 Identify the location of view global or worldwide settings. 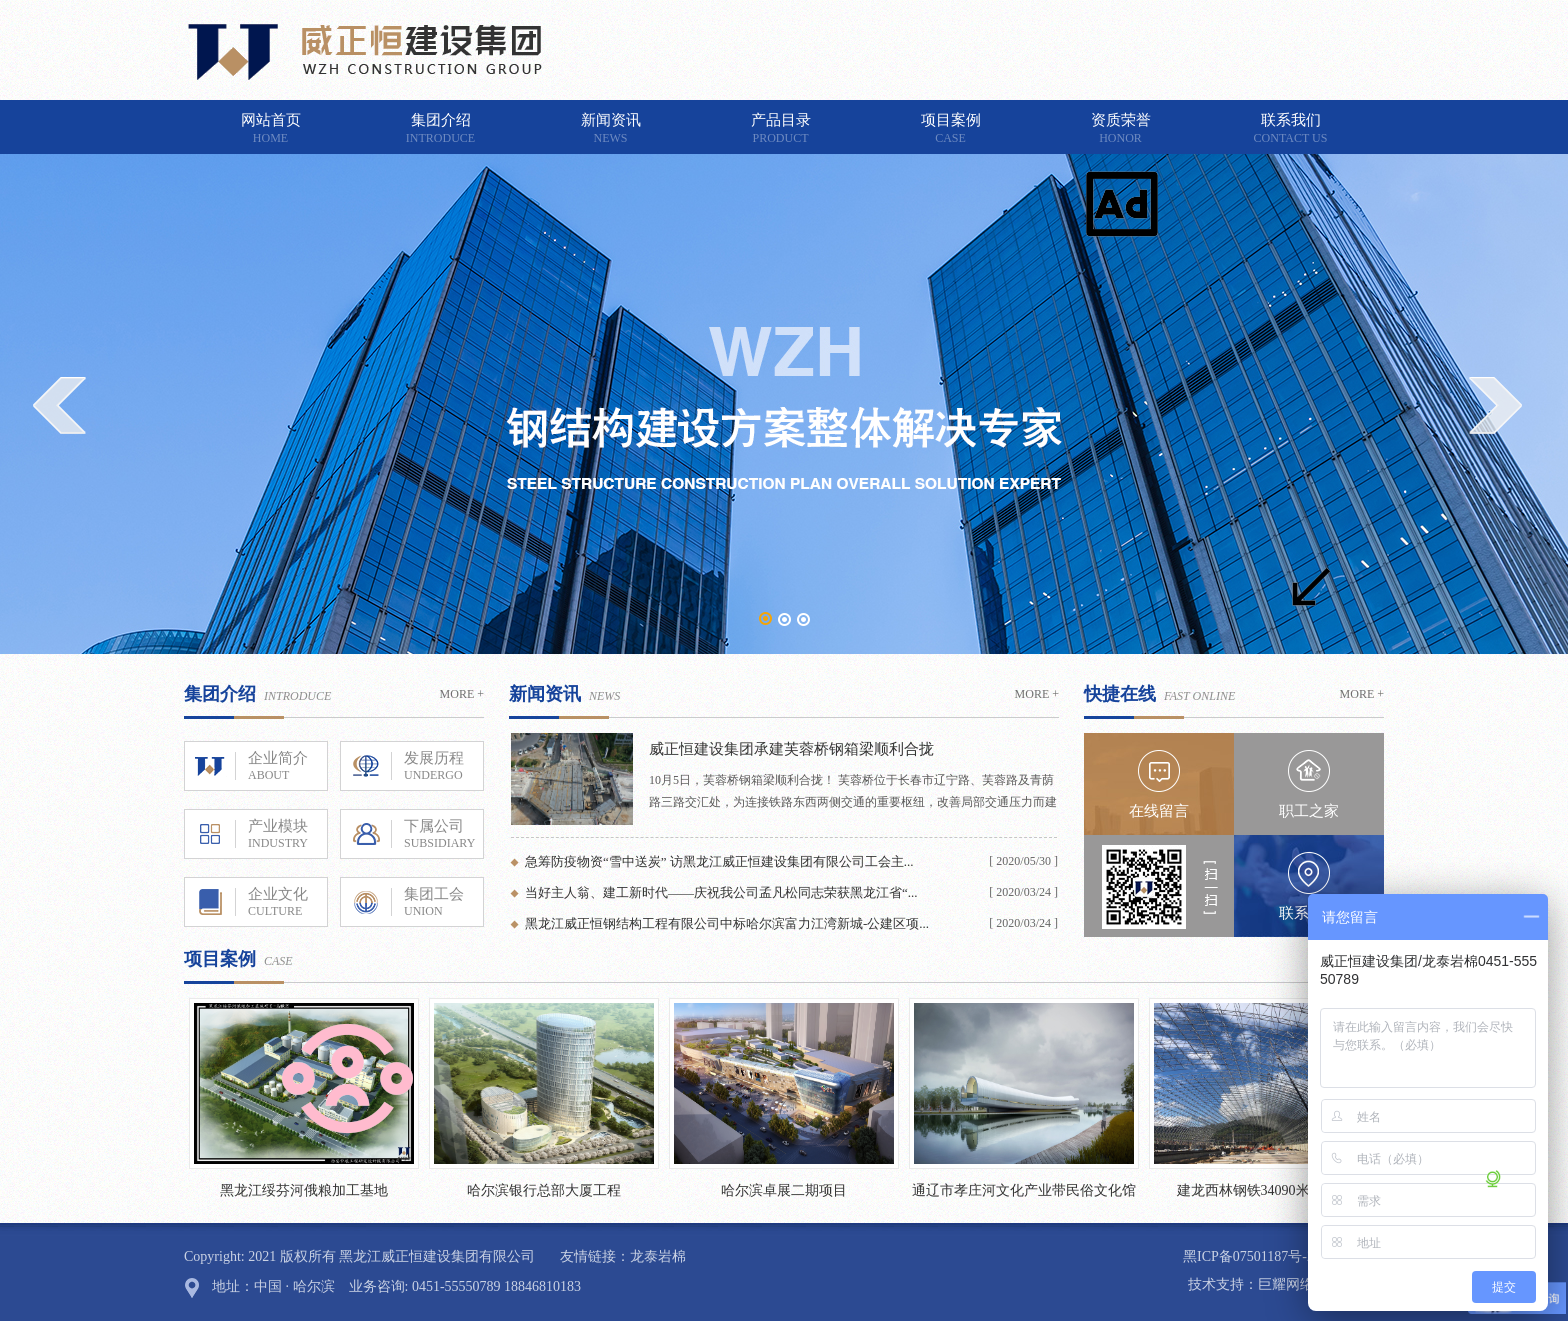
(1492, 1178).